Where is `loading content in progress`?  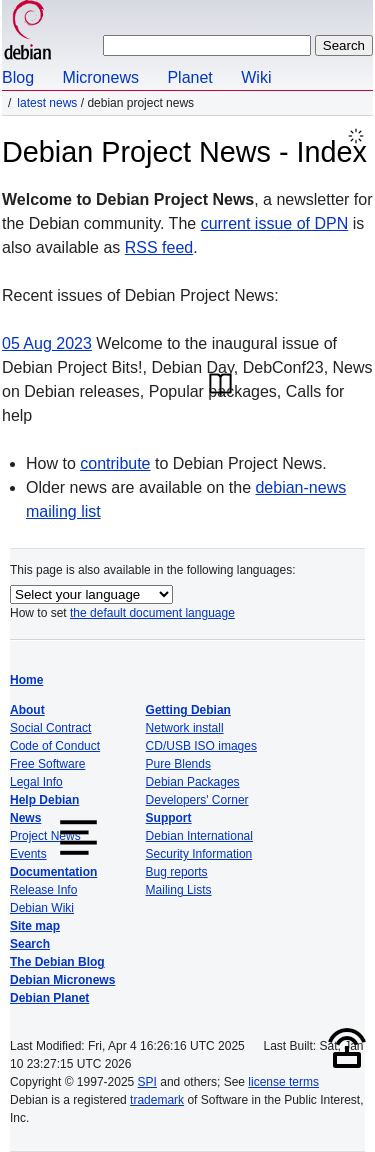
loading content in progress is located at coordinates (356, 136).